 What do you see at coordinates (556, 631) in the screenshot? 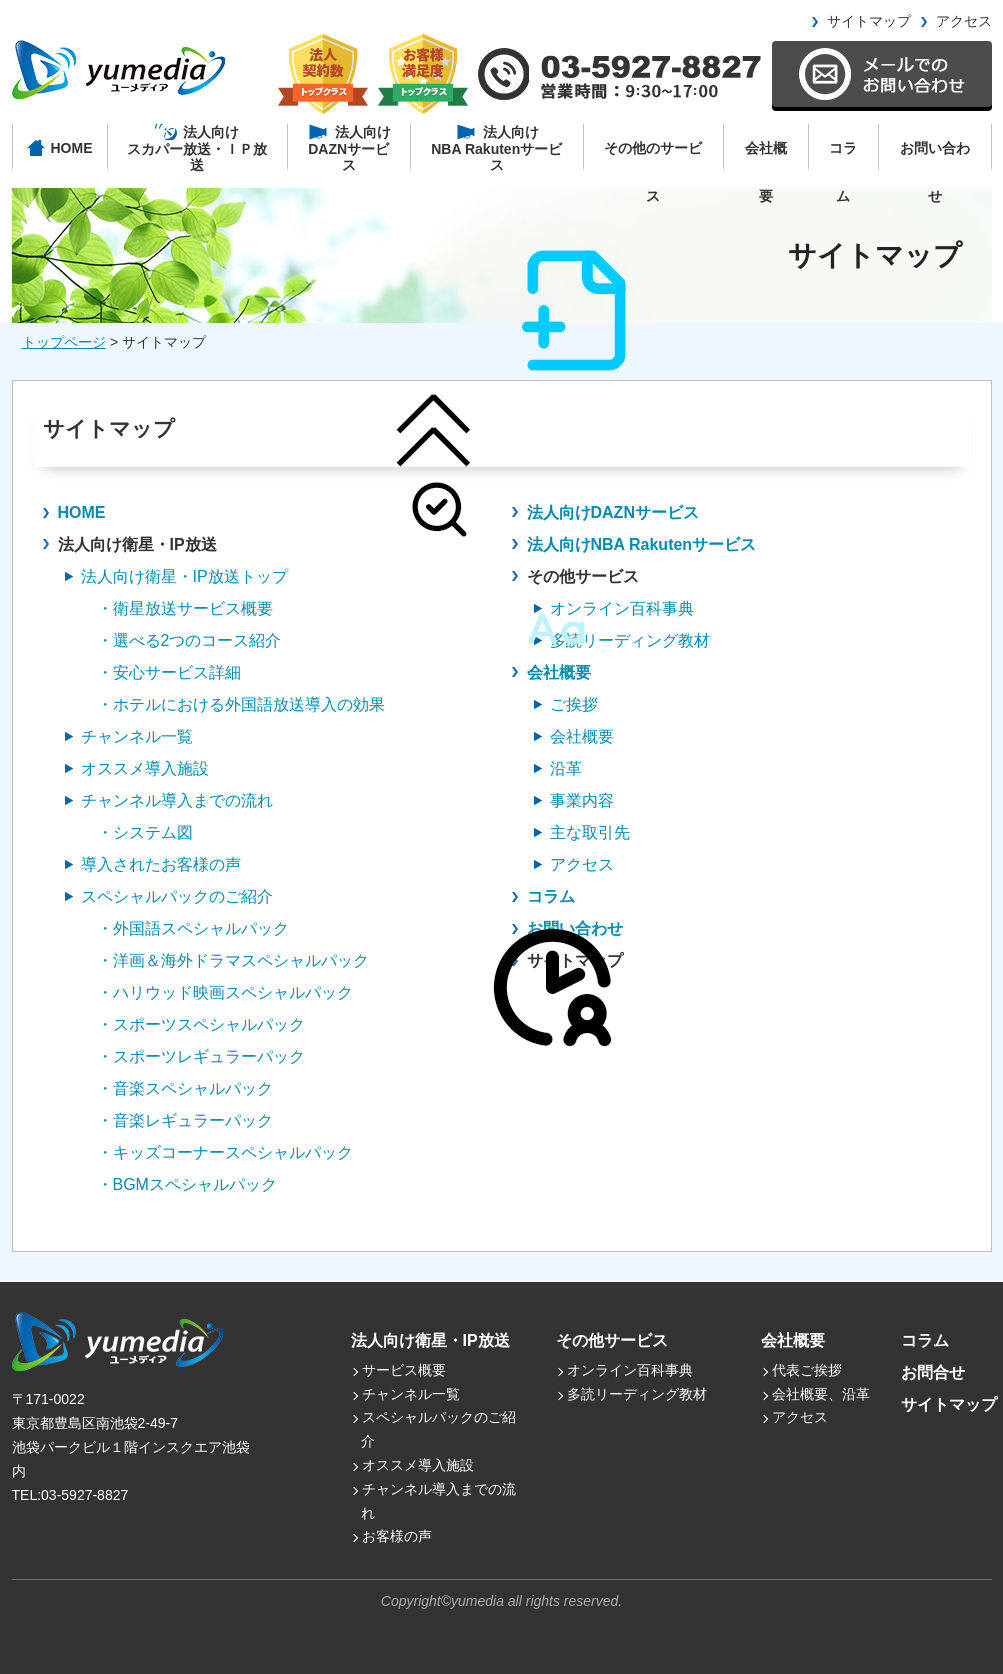
I see `toggle case-sensitive search matching` at bounding box center [556, 631].